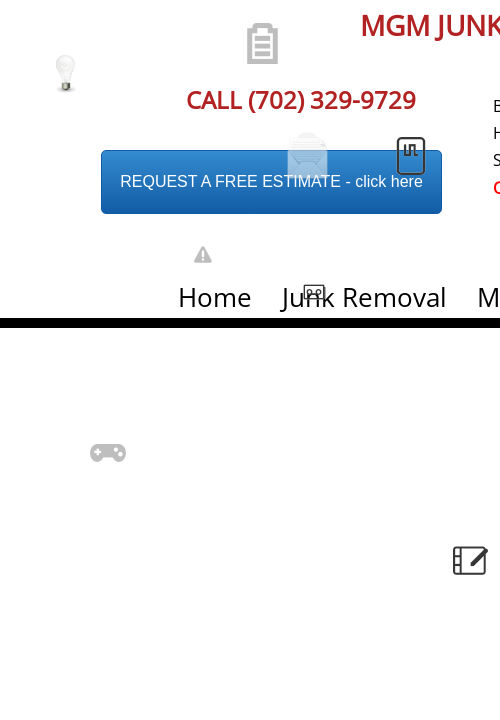  I want to click on indicates an email has been read, so click(307, 156).